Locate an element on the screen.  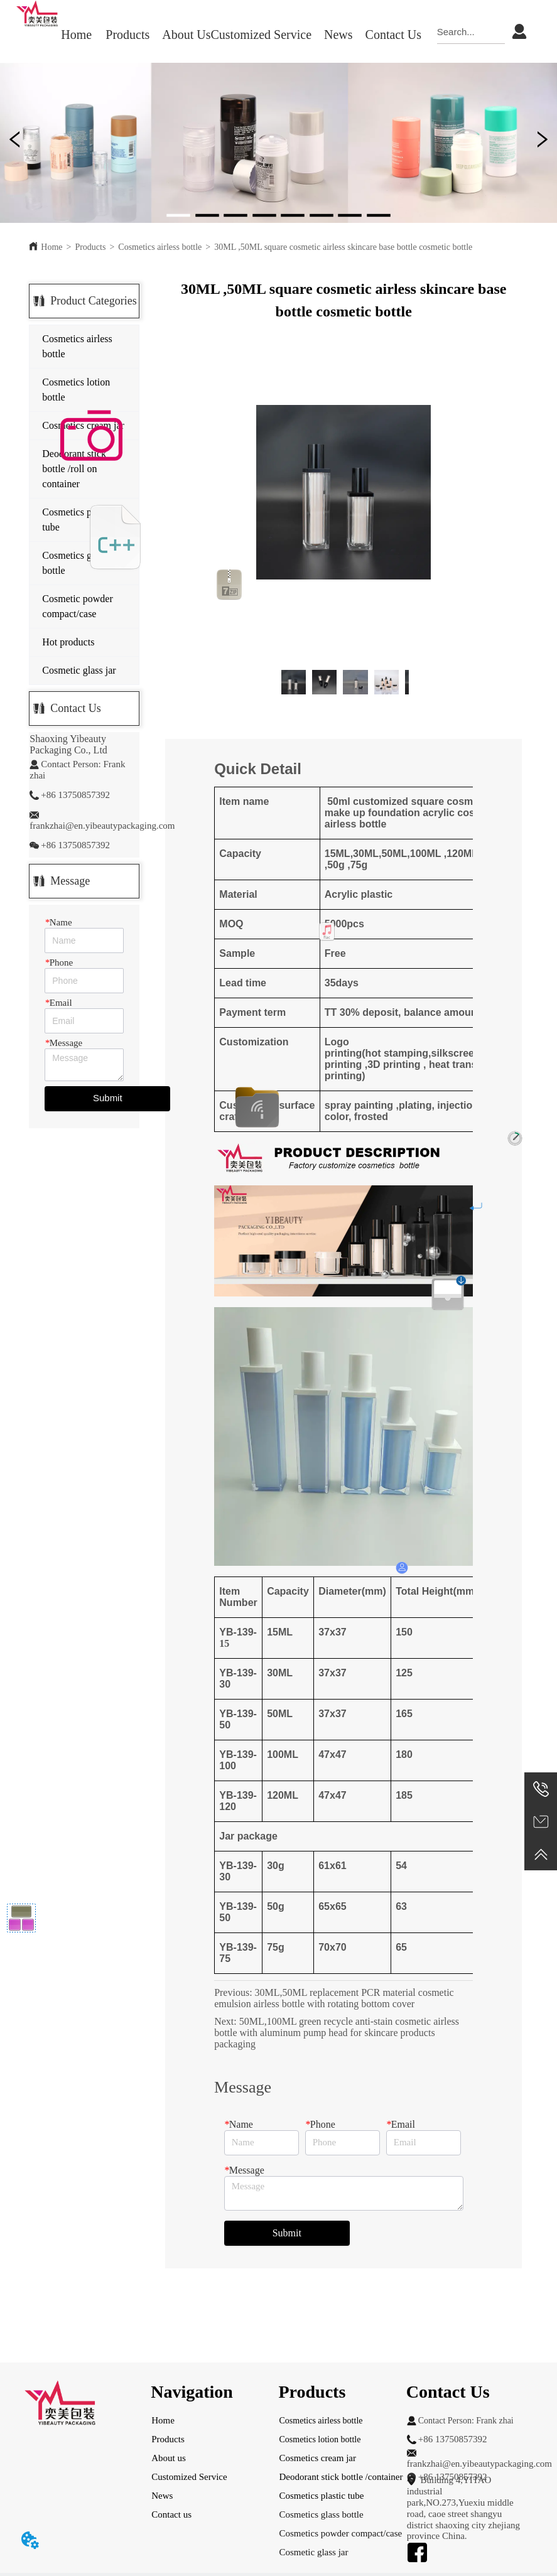
a 7z compressed archive file is located at coordinates (229, 585).